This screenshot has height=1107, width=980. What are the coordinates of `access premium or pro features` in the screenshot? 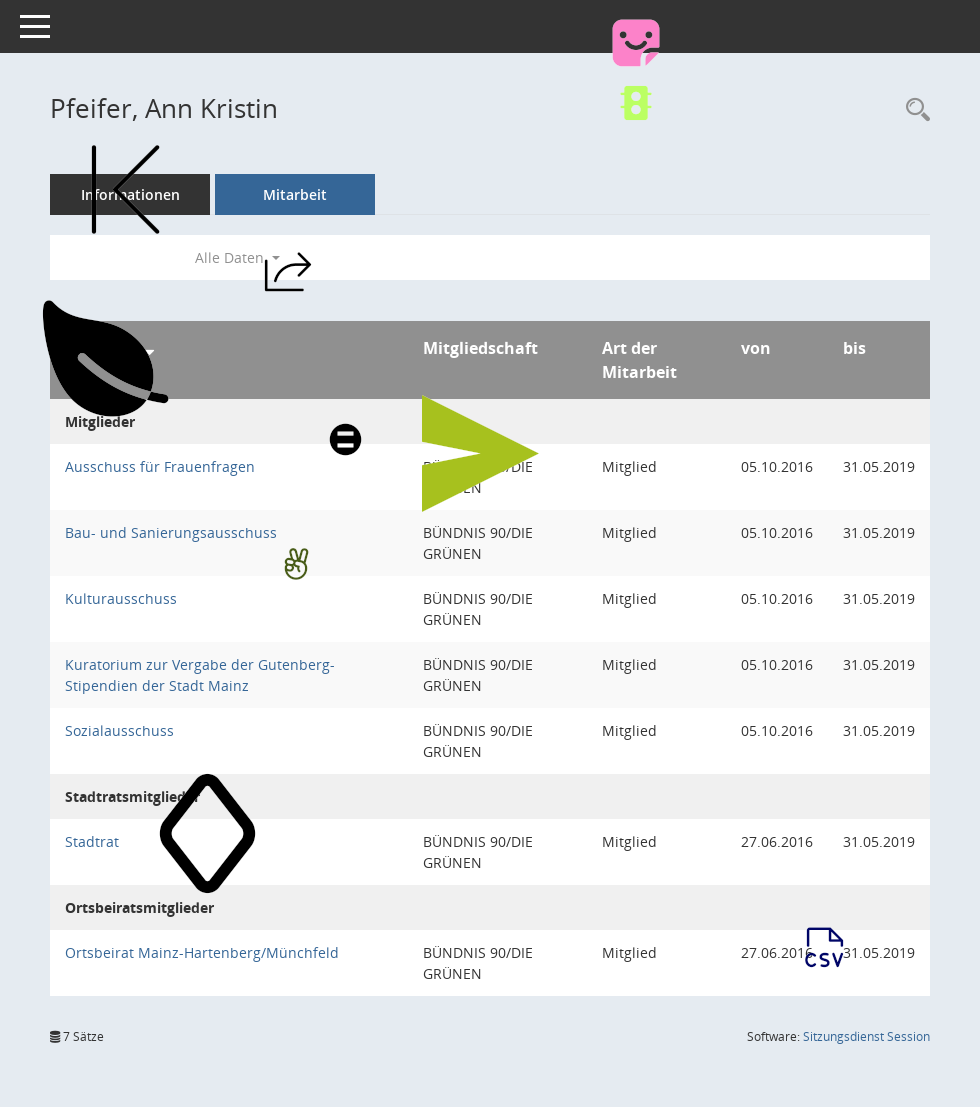 It's located at (207, 833).